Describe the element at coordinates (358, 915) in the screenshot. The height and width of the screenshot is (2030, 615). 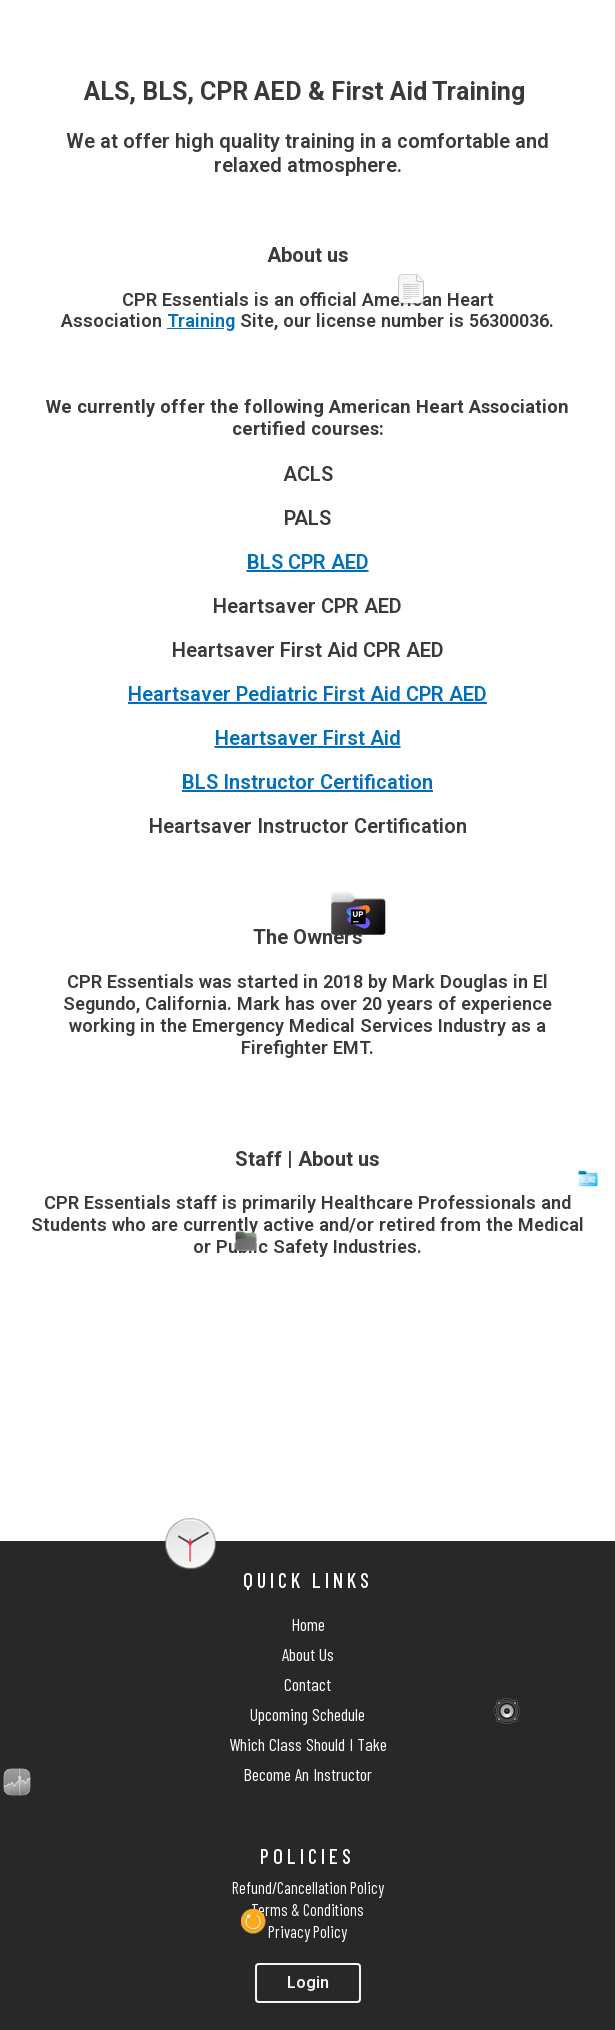
I see `open jetbrains upsource project folder` at that location.